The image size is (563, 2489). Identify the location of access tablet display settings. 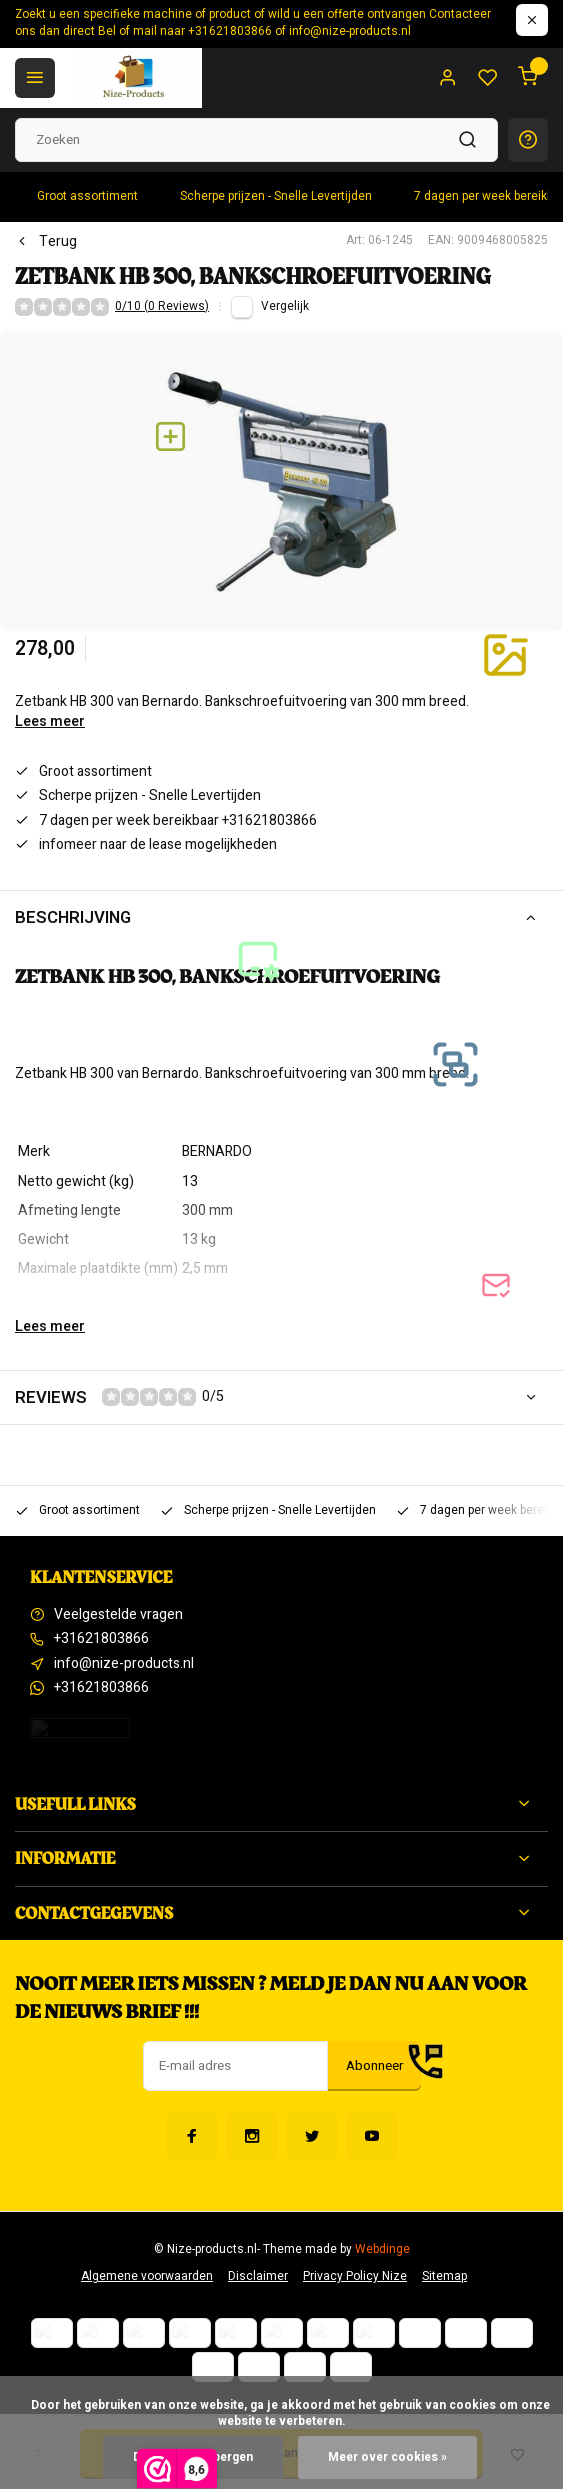
(258, 959).